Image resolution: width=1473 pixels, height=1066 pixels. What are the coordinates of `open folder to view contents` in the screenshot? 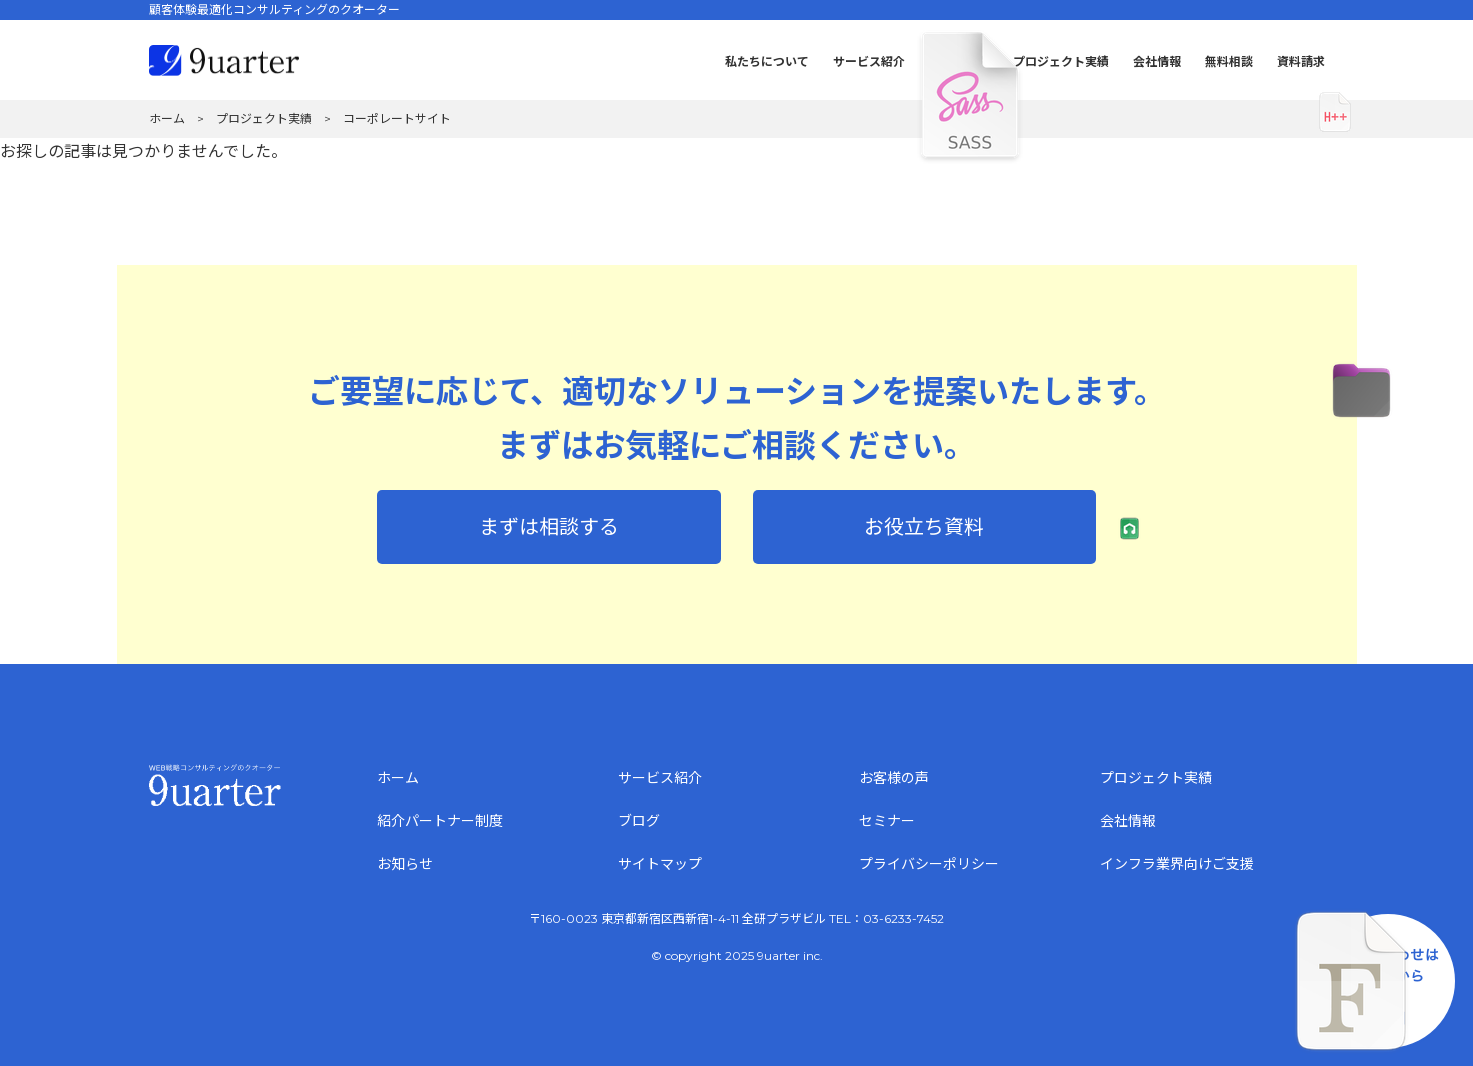 It's located at (1361, 390).